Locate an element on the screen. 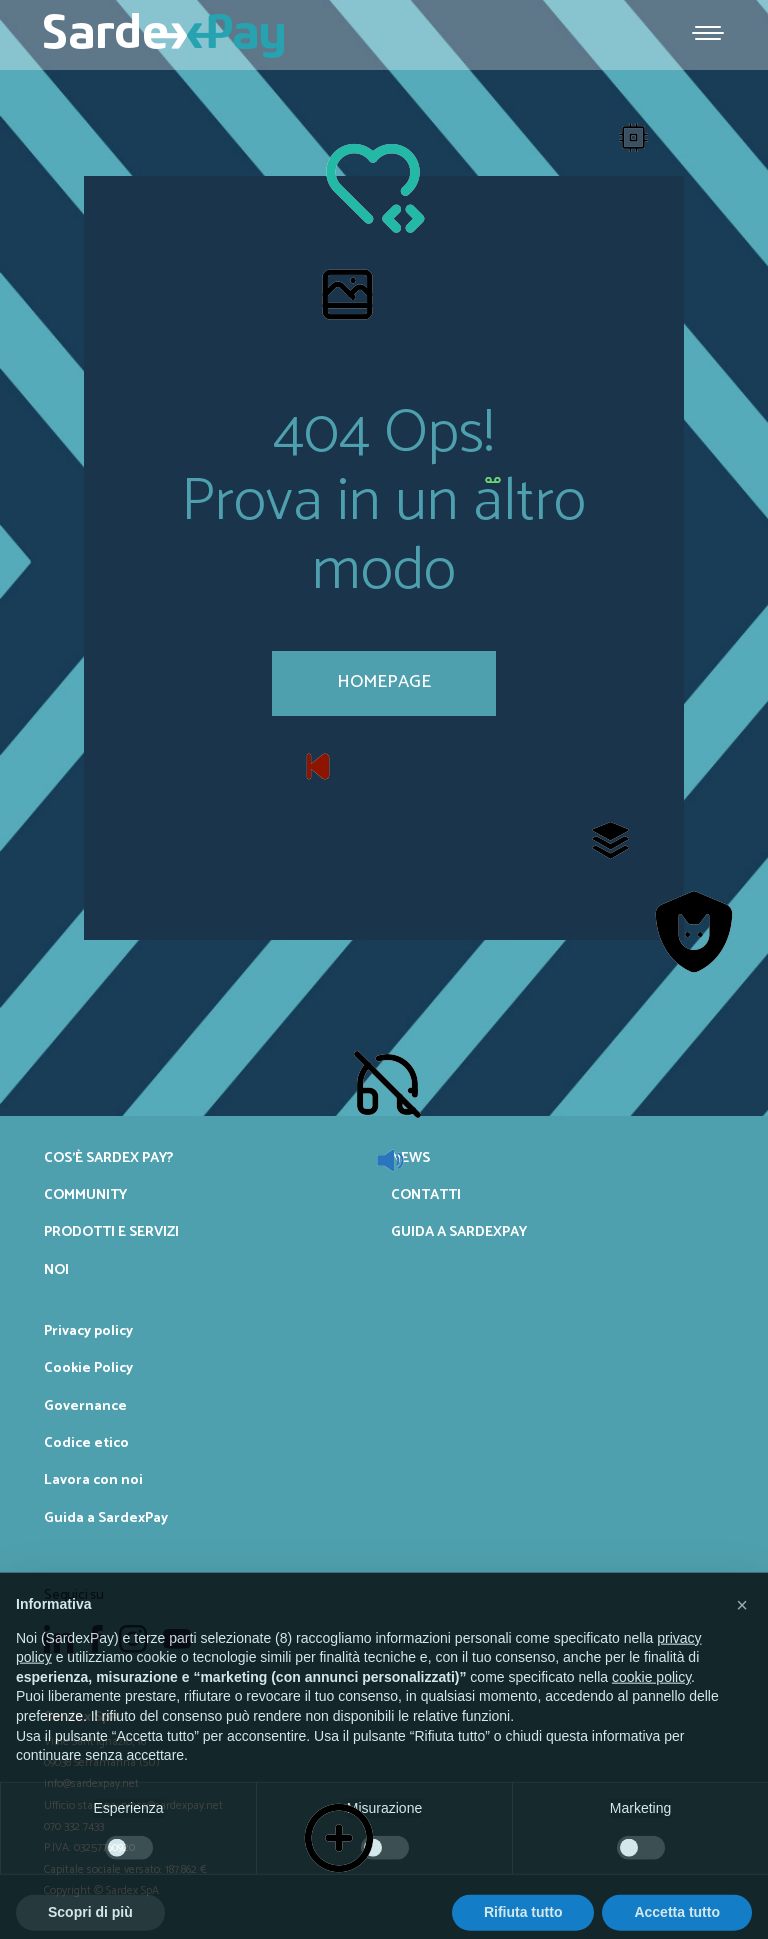 This screenshot has height=1939, width=768. skip to previous track is located at coordinates (317, 766).